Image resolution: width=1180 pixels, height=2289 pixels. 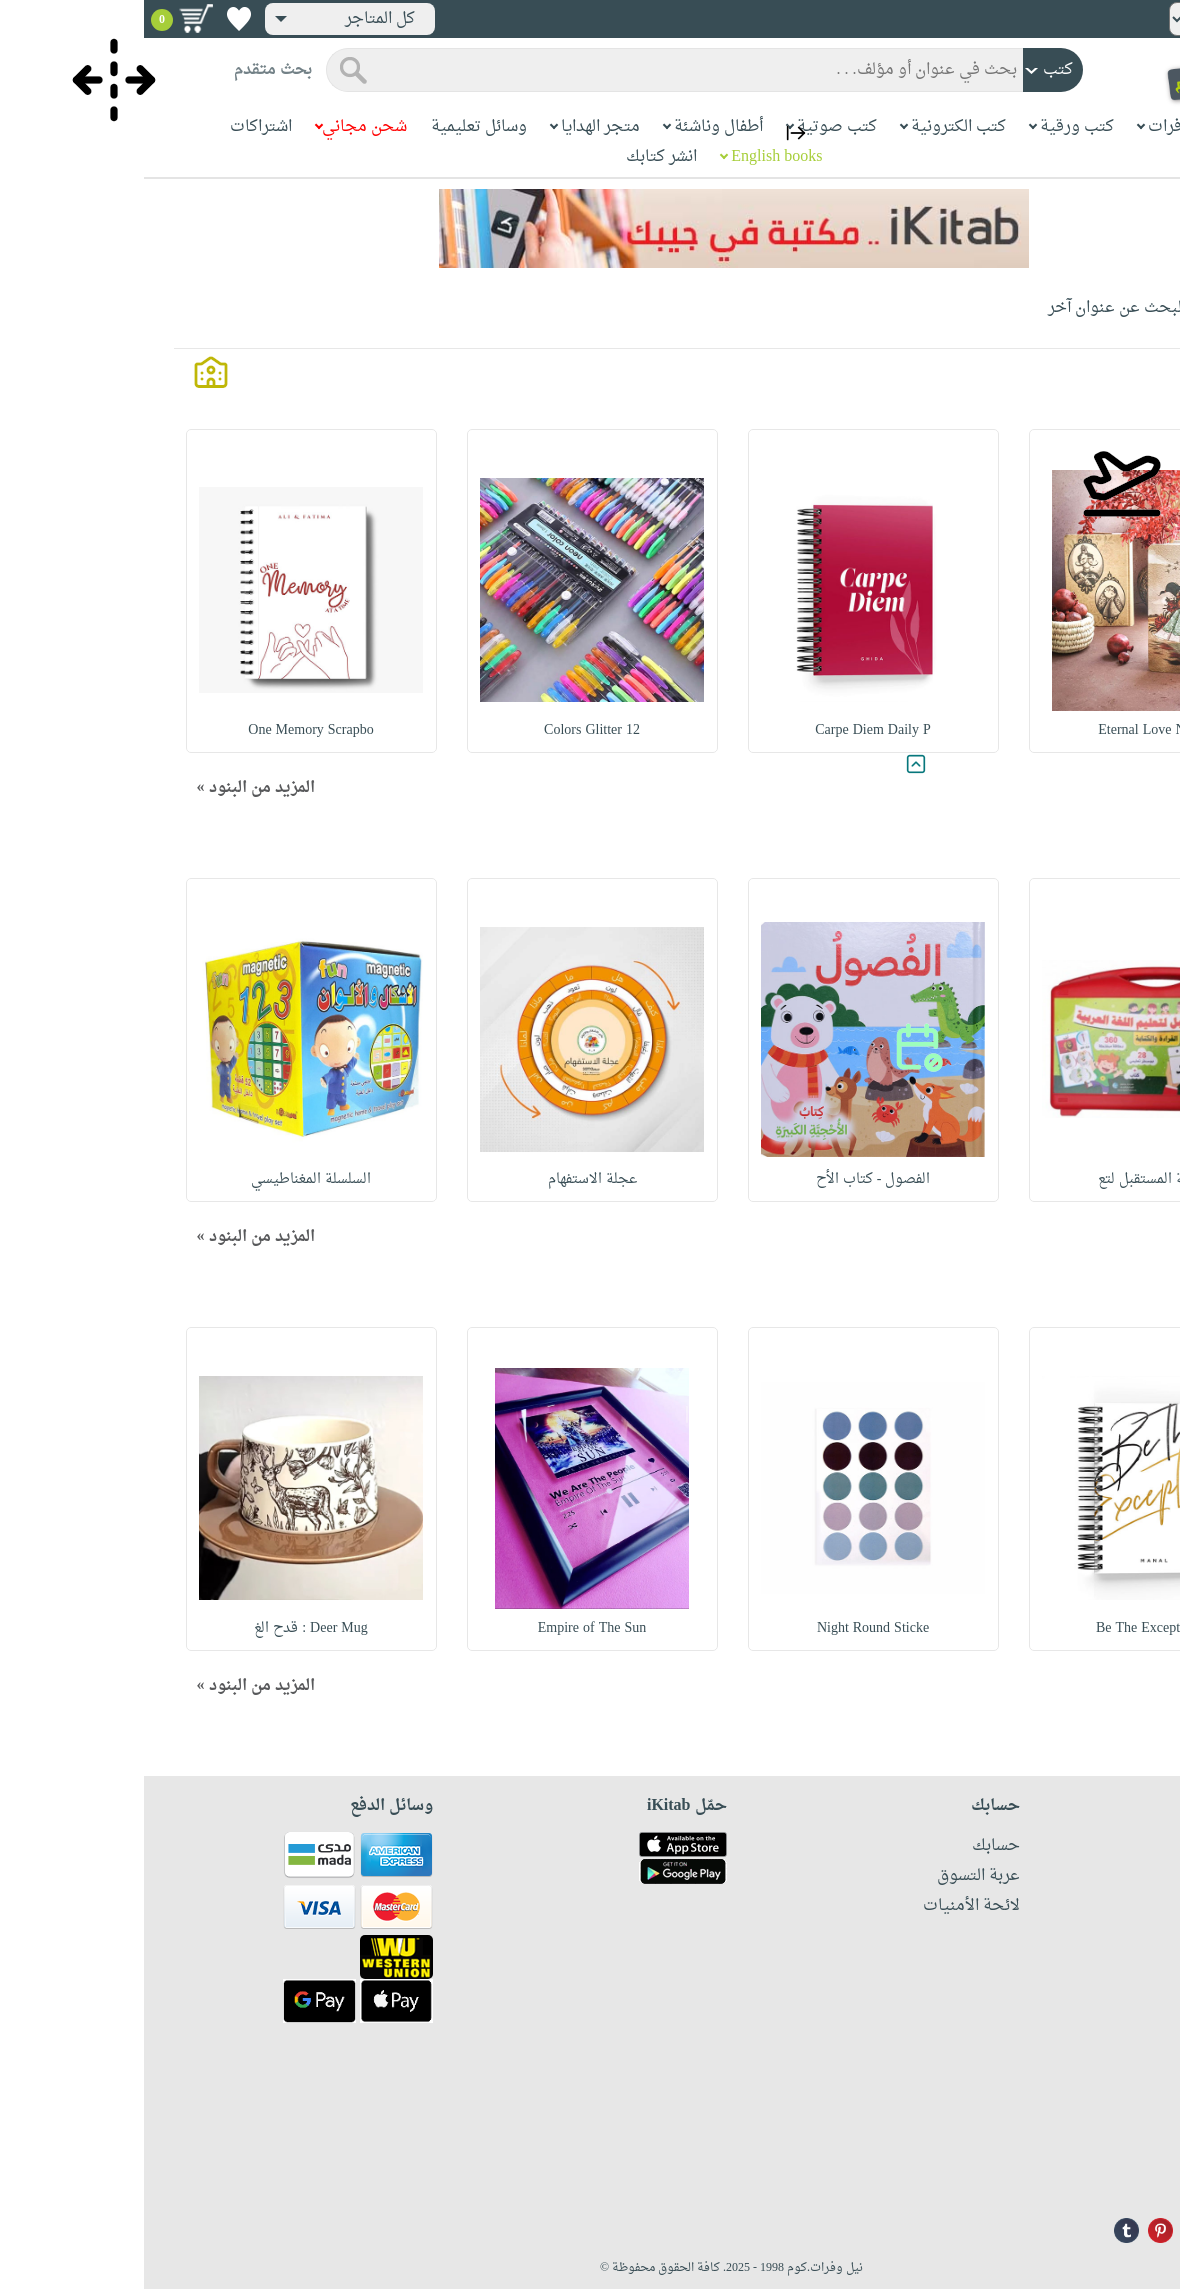 I want to click on flight departure status indicator, so click(x=1122, y=478).